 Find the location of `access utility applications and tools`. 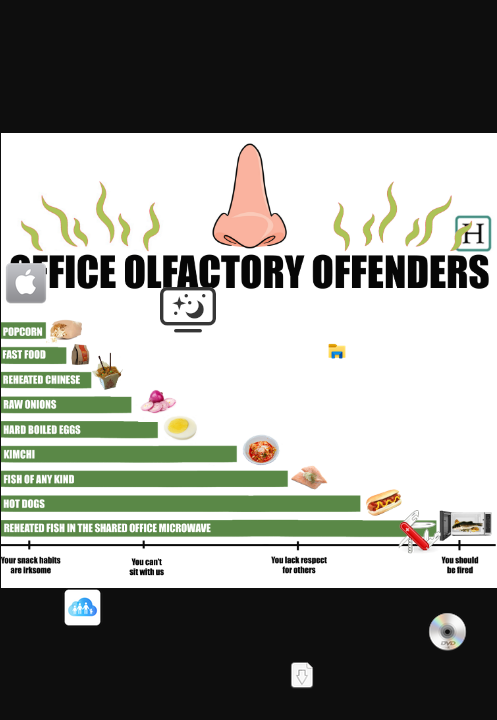

access utility applications and tools is located at coordinates (419, 532).